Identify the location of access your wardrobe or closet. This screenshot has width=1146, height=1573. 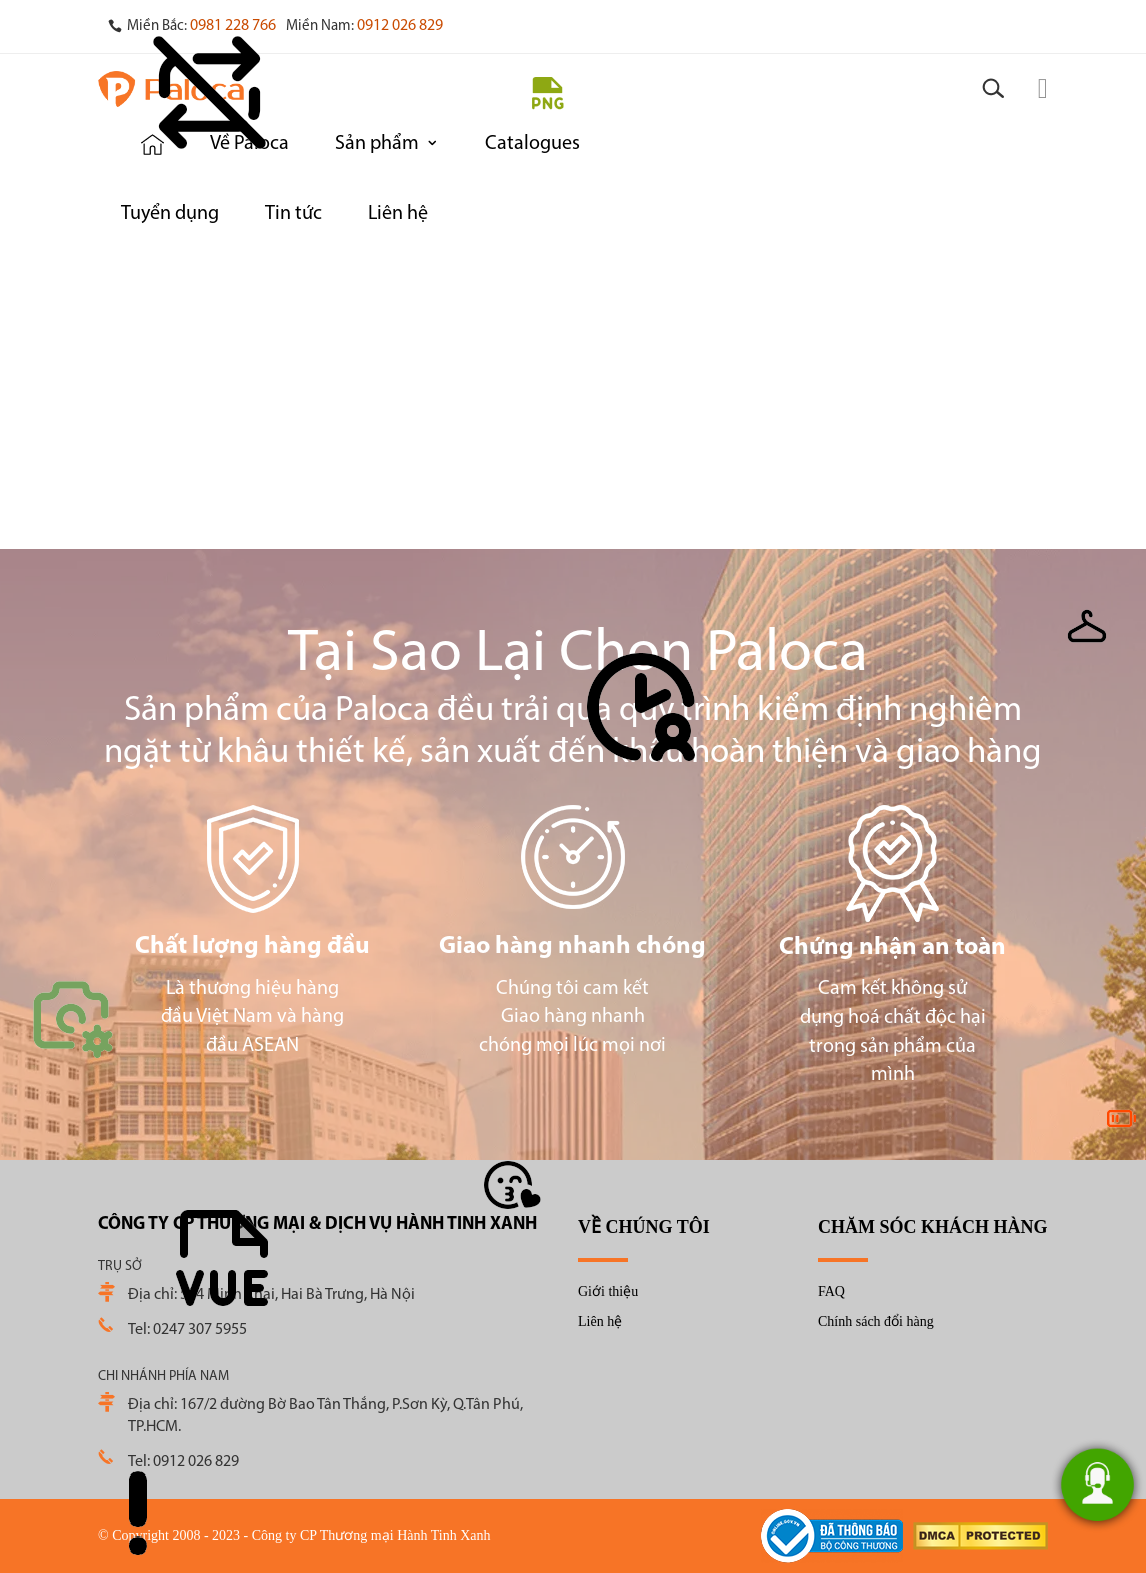
(1087, 627).